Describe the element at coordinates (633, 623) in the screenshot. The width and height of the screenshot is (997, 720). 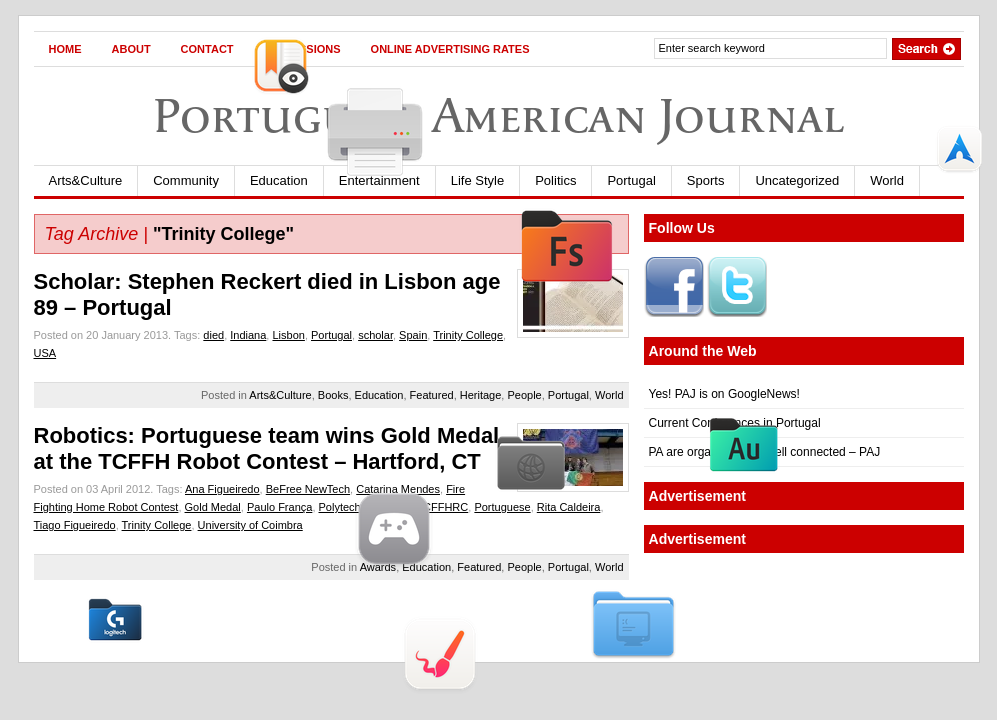
I see `open PC or windows computer folder` at that location.